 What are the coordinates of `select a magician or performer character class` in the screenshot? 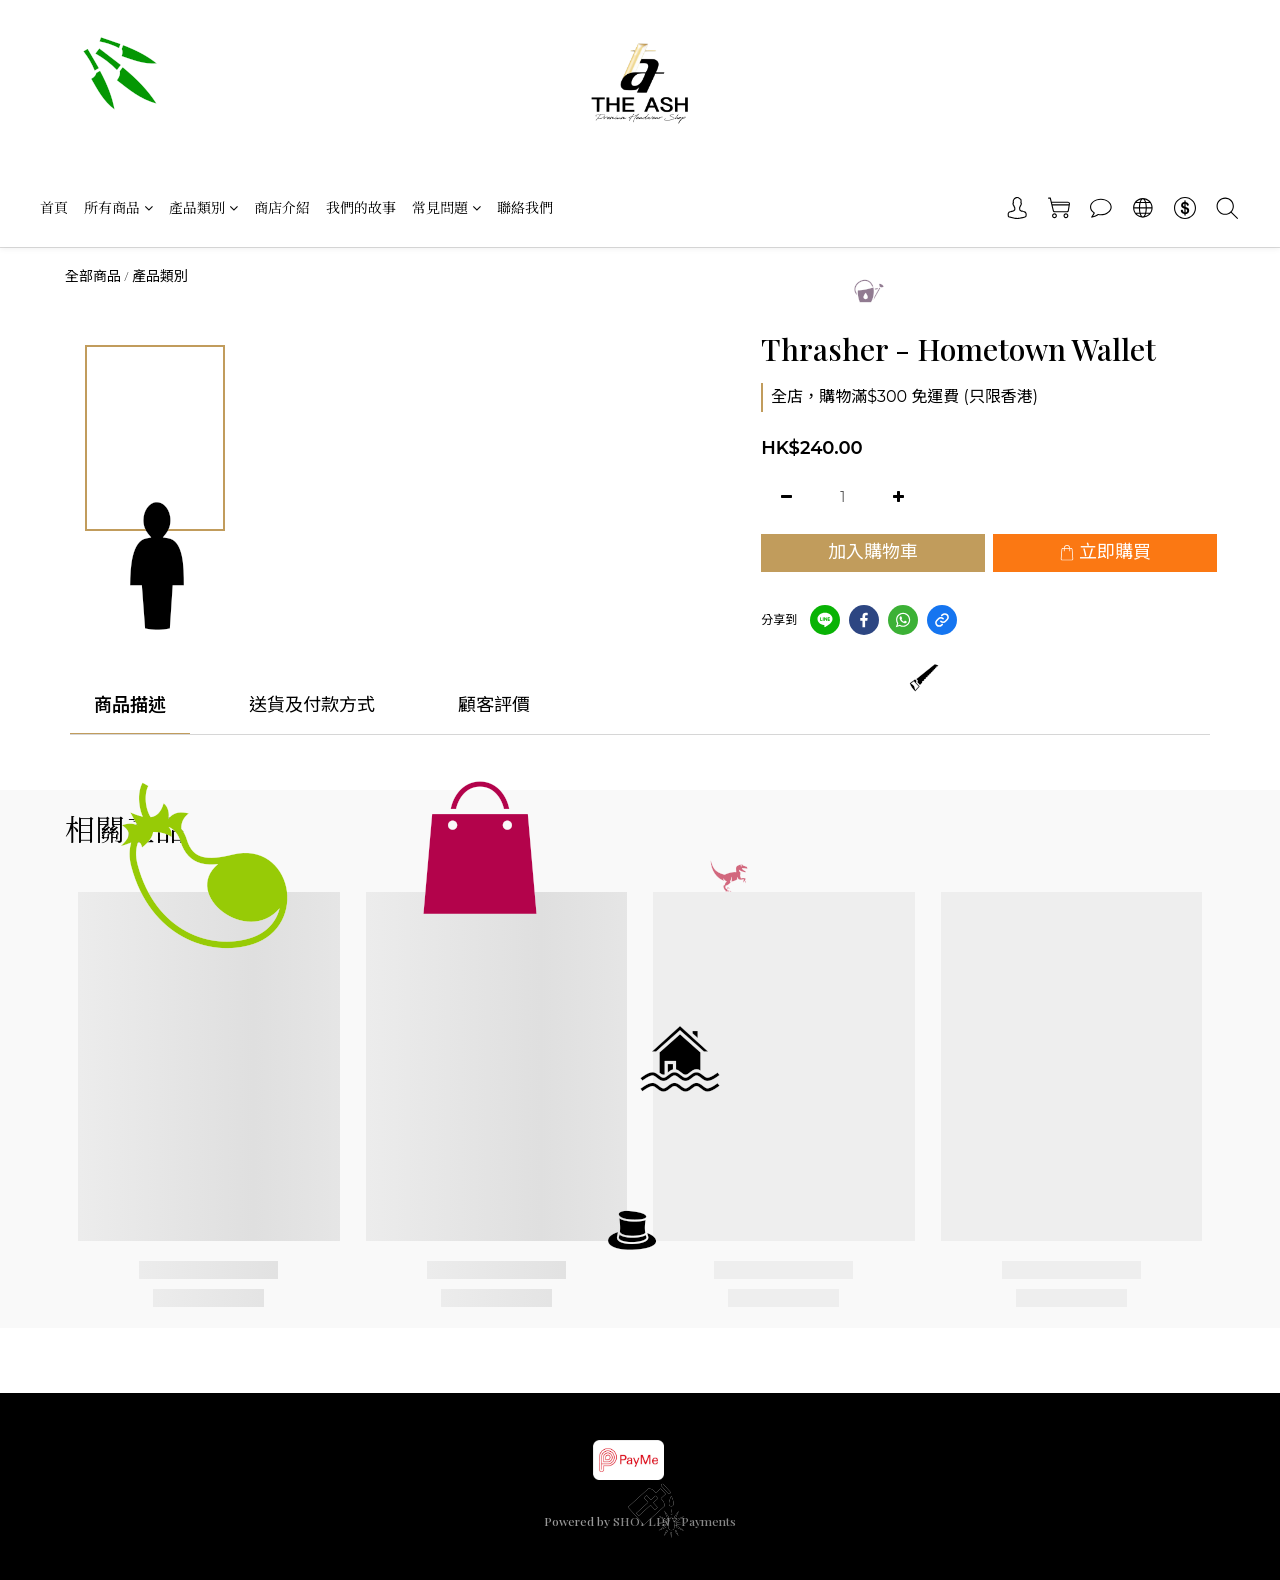 It's located at (632, 1231).